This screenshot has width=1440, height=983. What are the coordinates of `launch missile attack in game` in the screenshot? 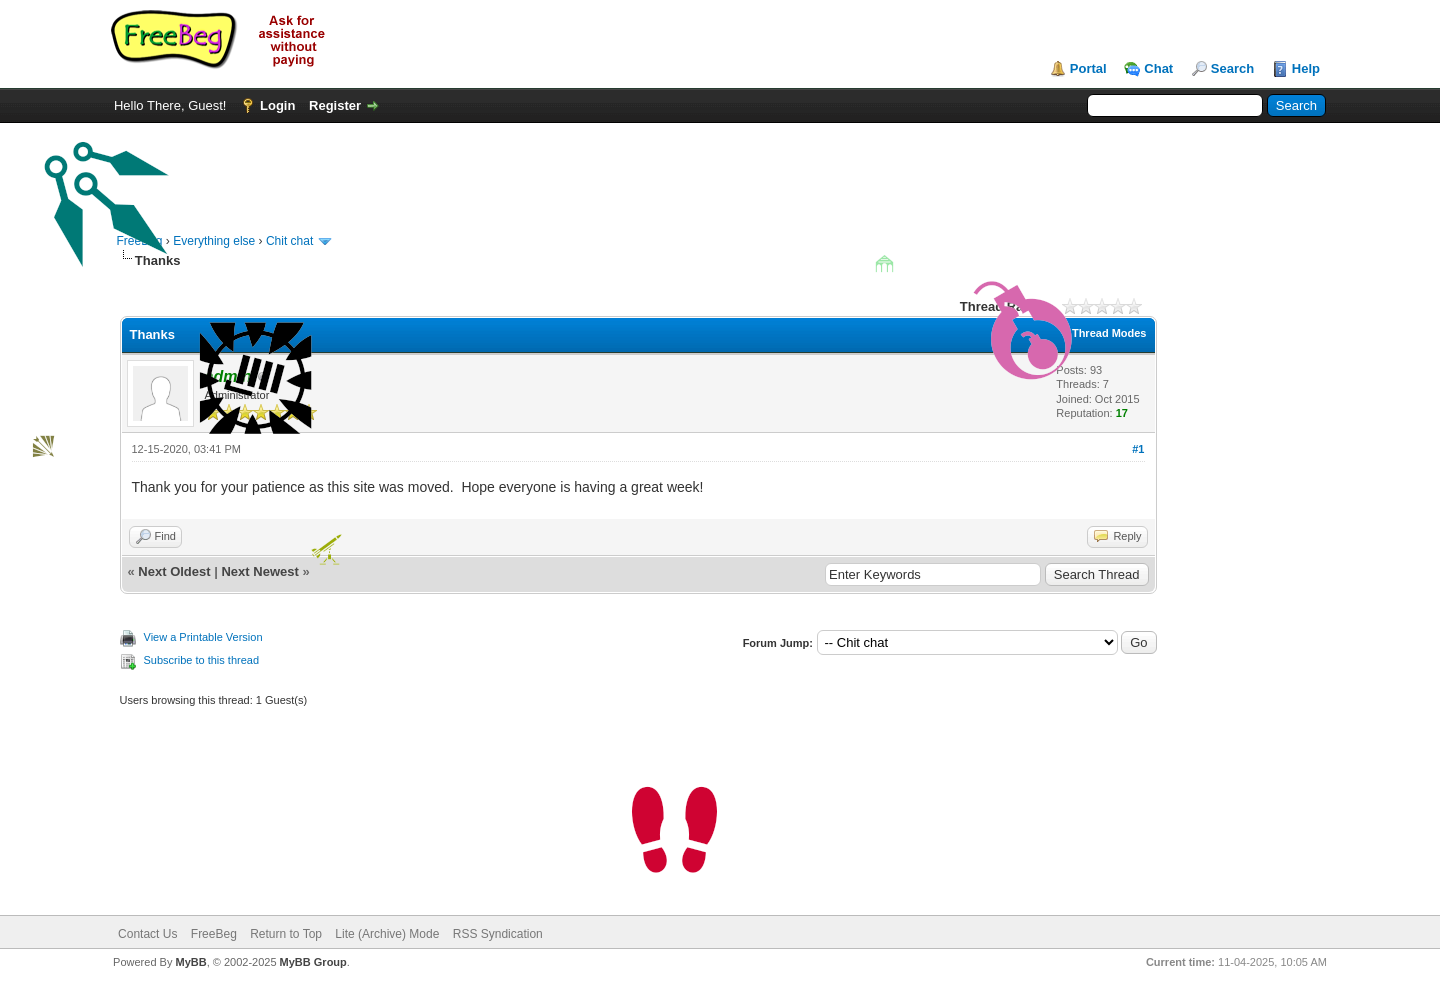 It's located at (326, 549).